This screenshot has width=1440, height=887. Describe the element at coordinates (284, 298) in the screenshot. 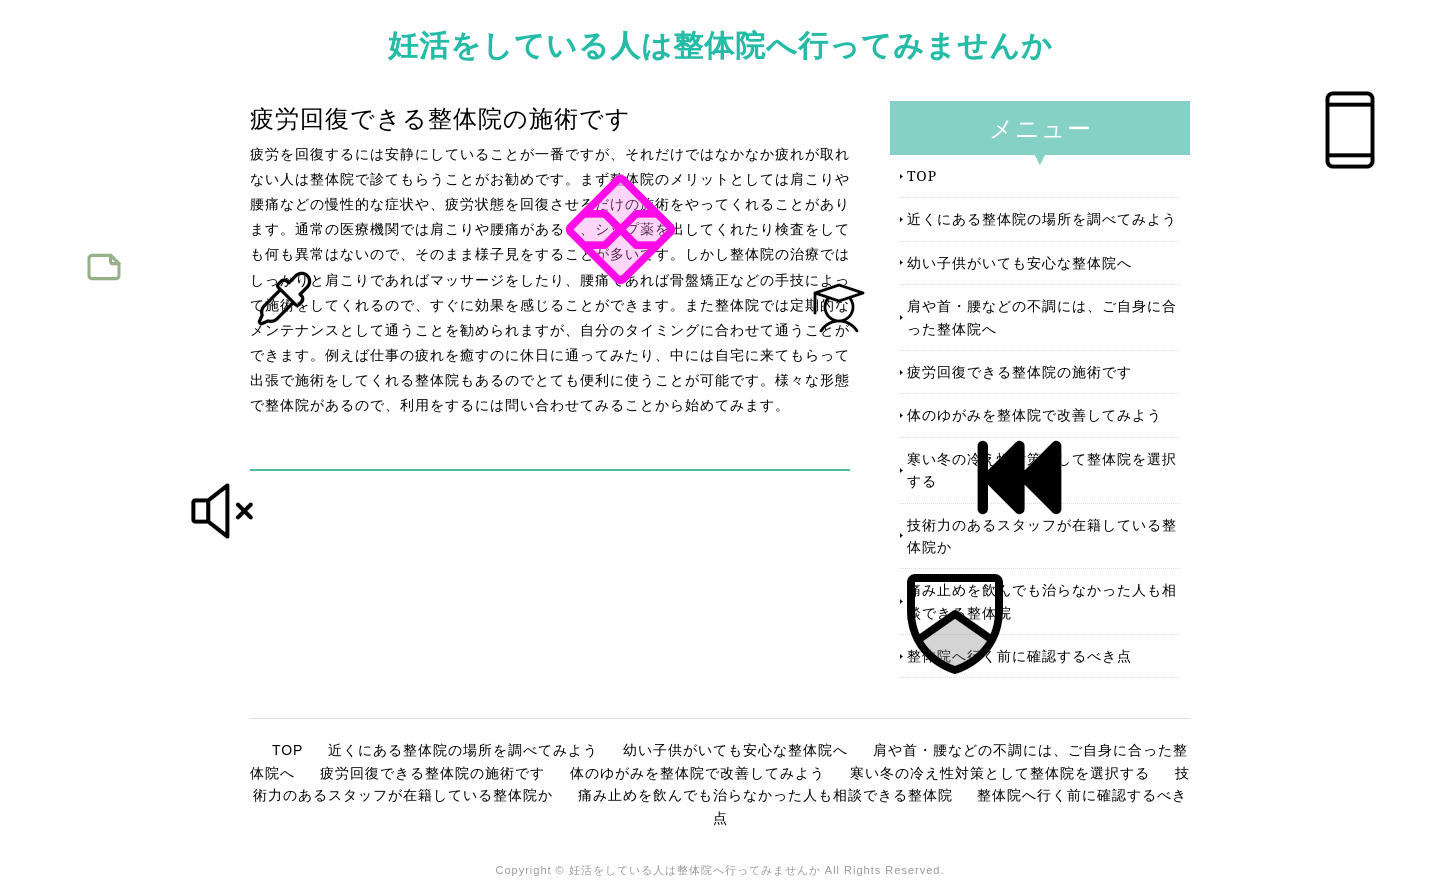

I see `pick a color from the screen` at that location.